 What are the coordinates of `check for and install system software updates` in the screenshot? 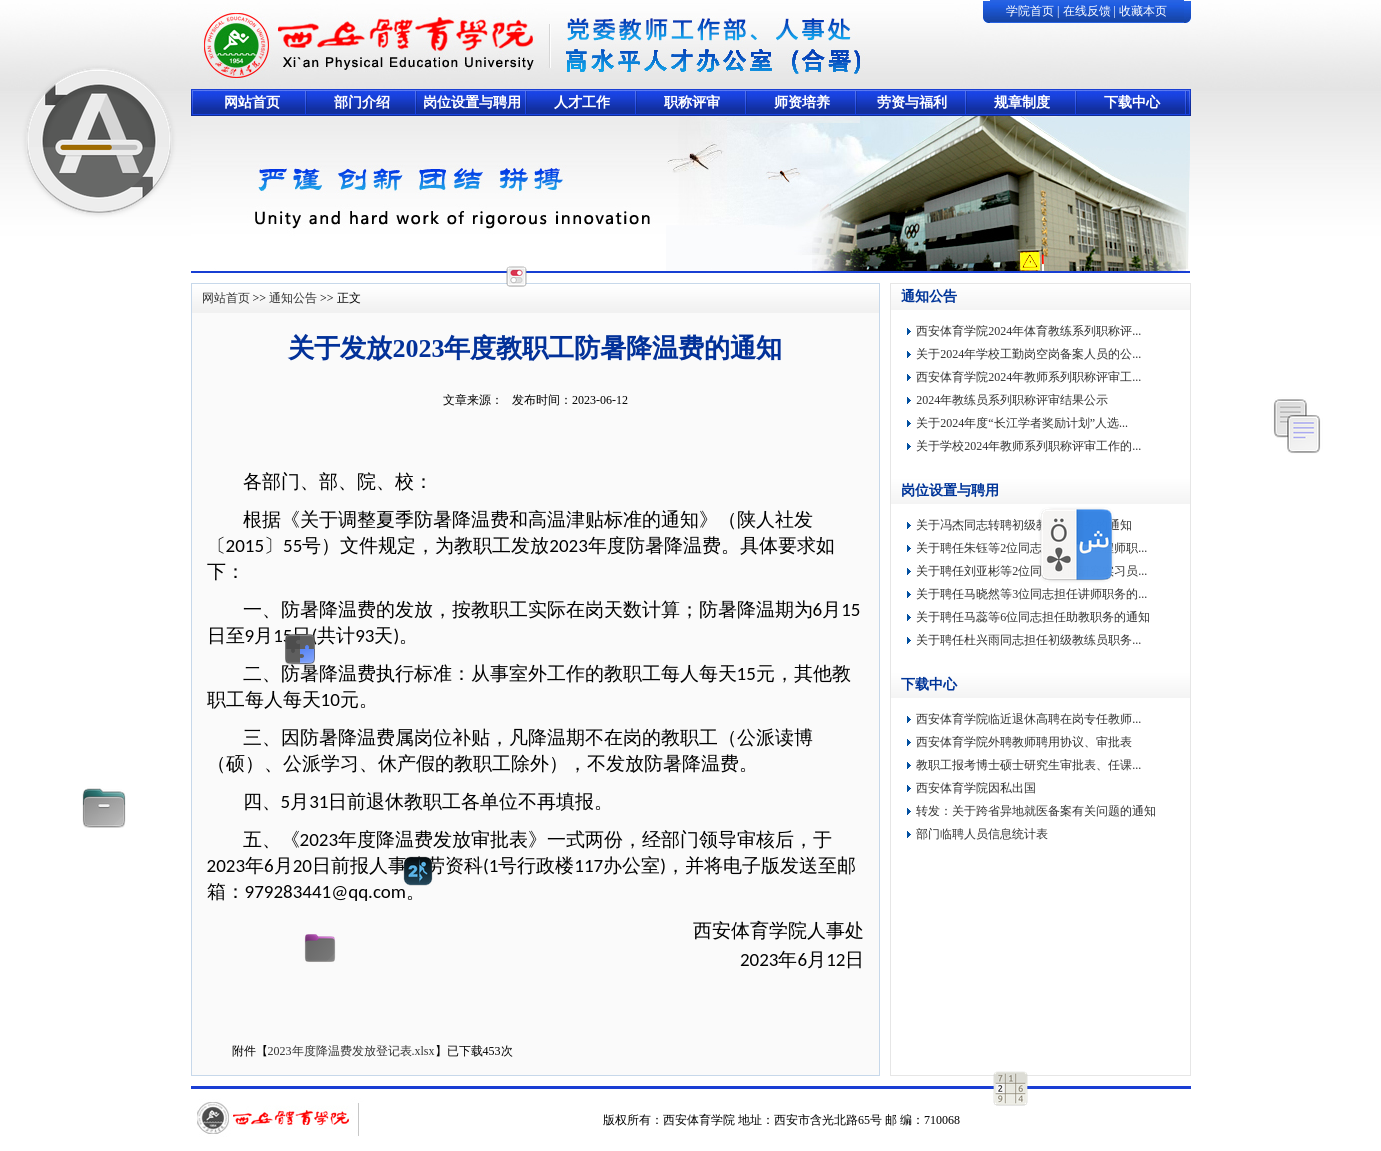 It's located at (99, 141).